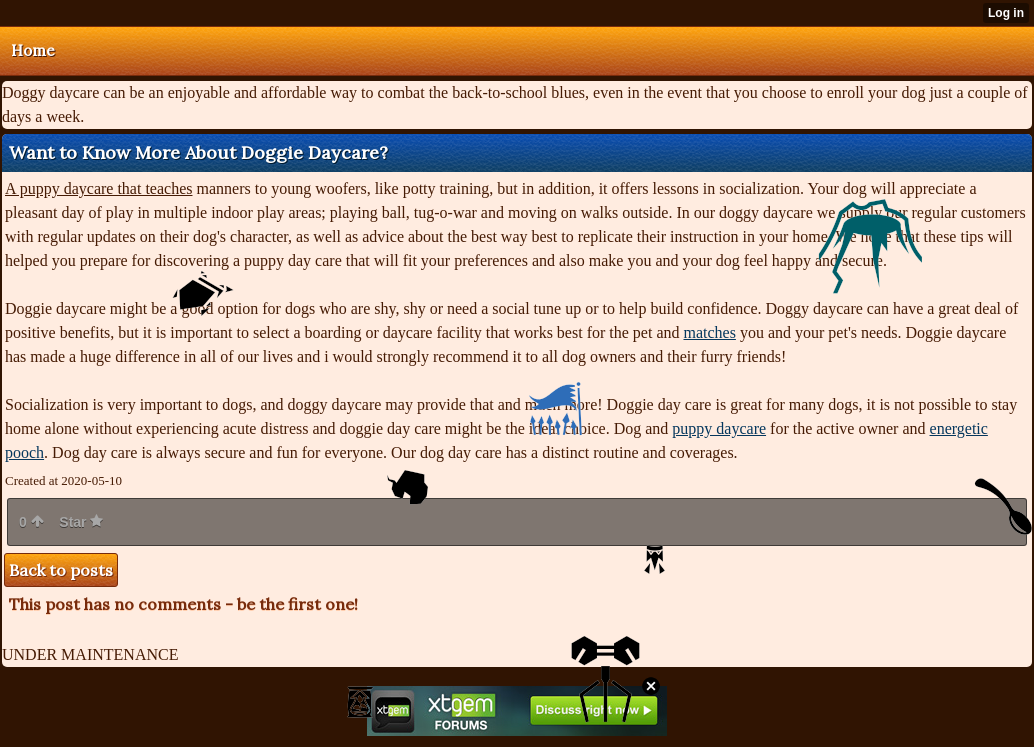  I want to click on indicates a revoked or lost achievement, so click(654, 559).